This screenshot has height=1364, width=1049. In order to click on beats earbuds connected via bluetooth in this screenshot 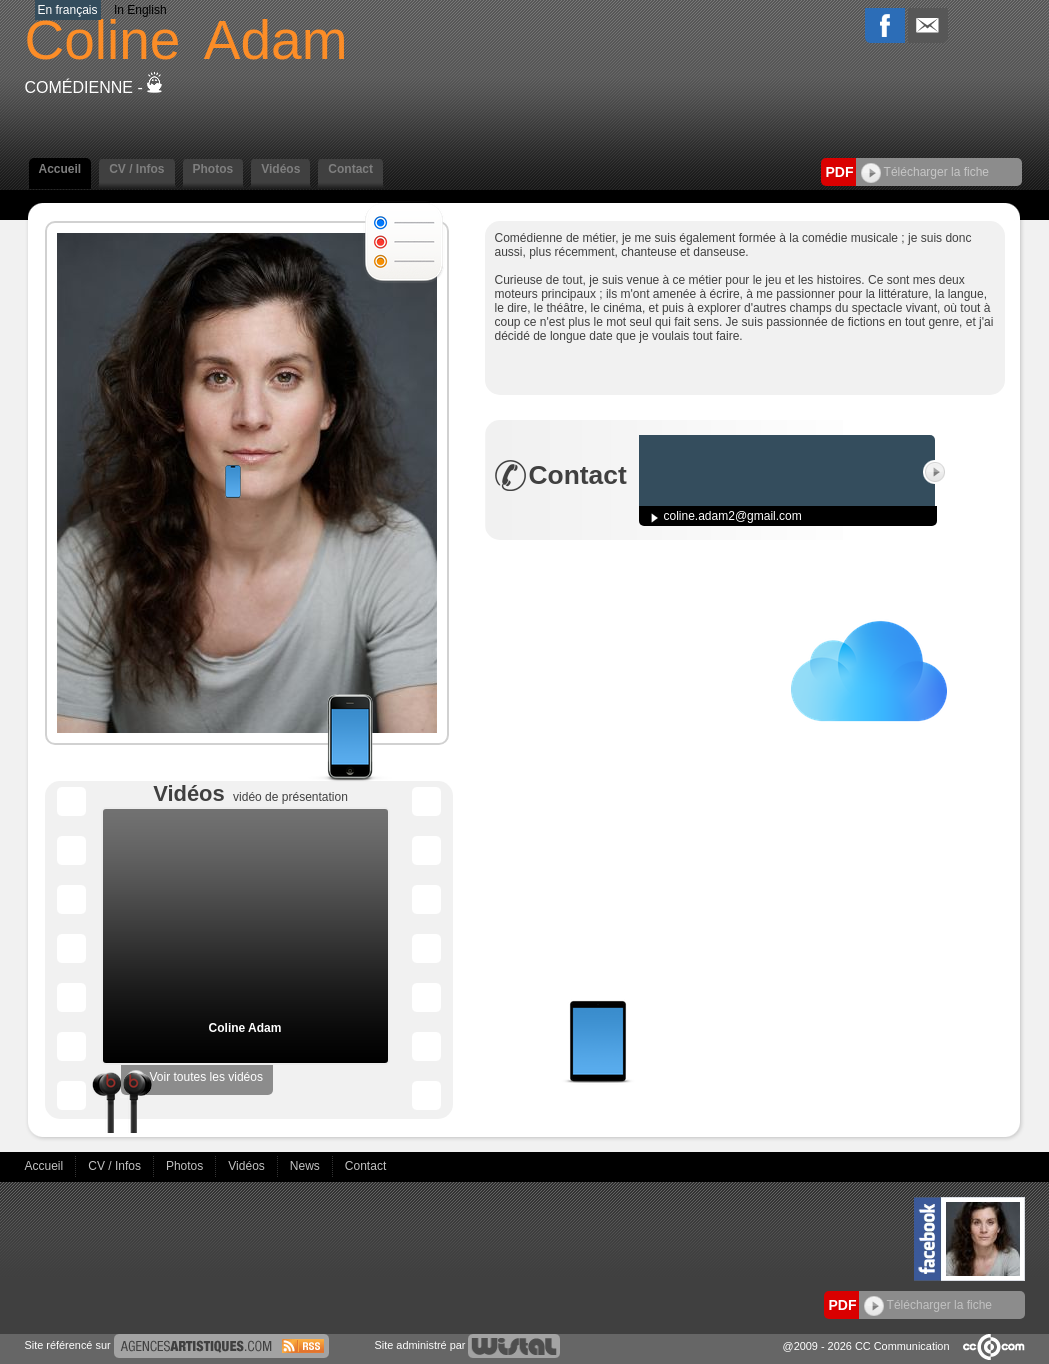, I will do `click(122, 1099)`.